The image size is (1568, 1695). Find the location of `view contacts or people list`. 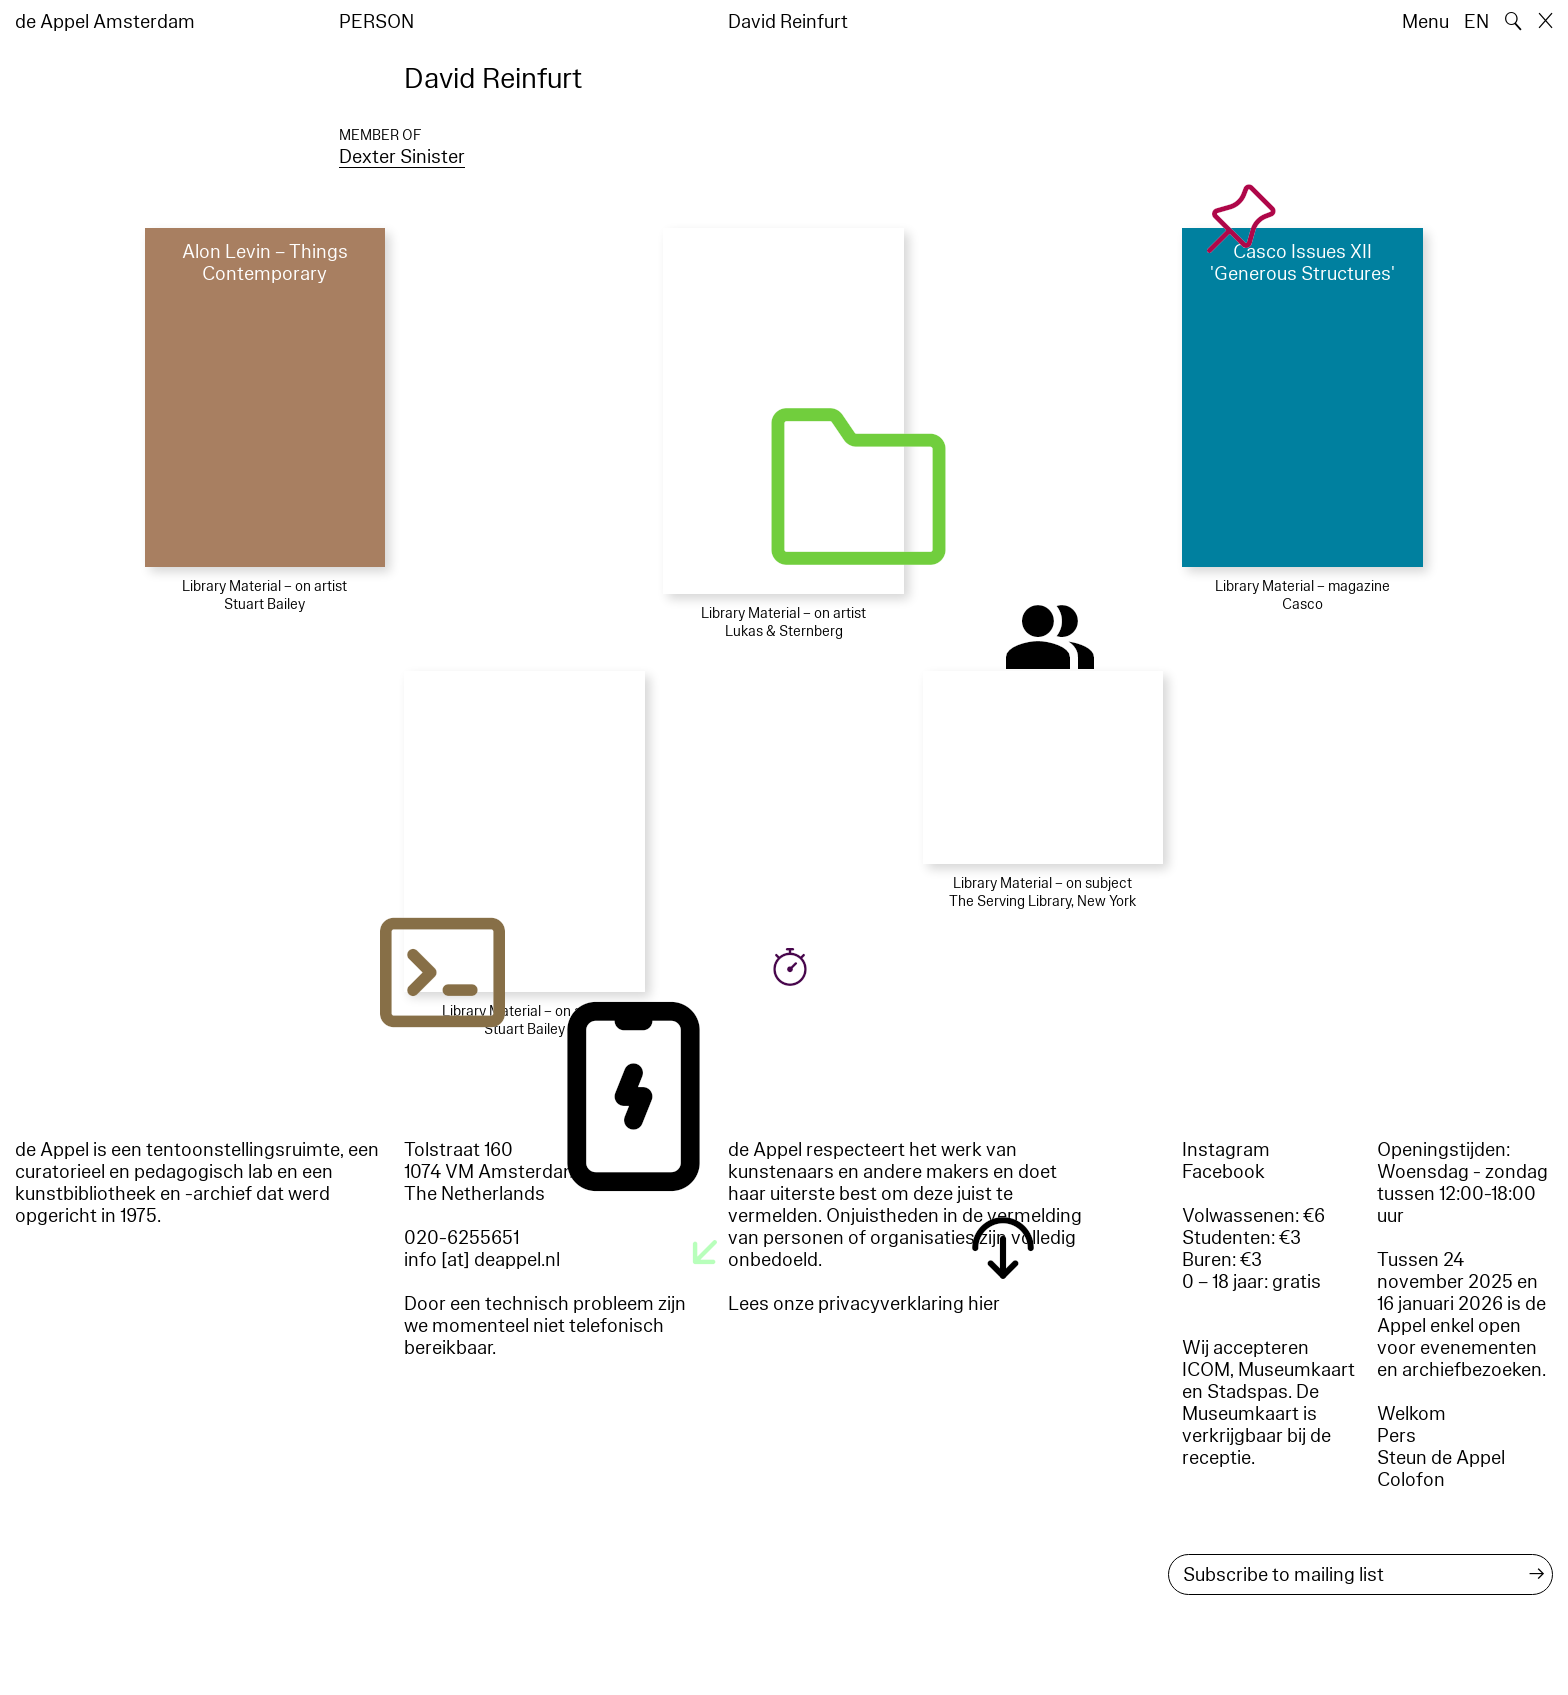

view contacts or people list is located at coordinates (1050, 637).